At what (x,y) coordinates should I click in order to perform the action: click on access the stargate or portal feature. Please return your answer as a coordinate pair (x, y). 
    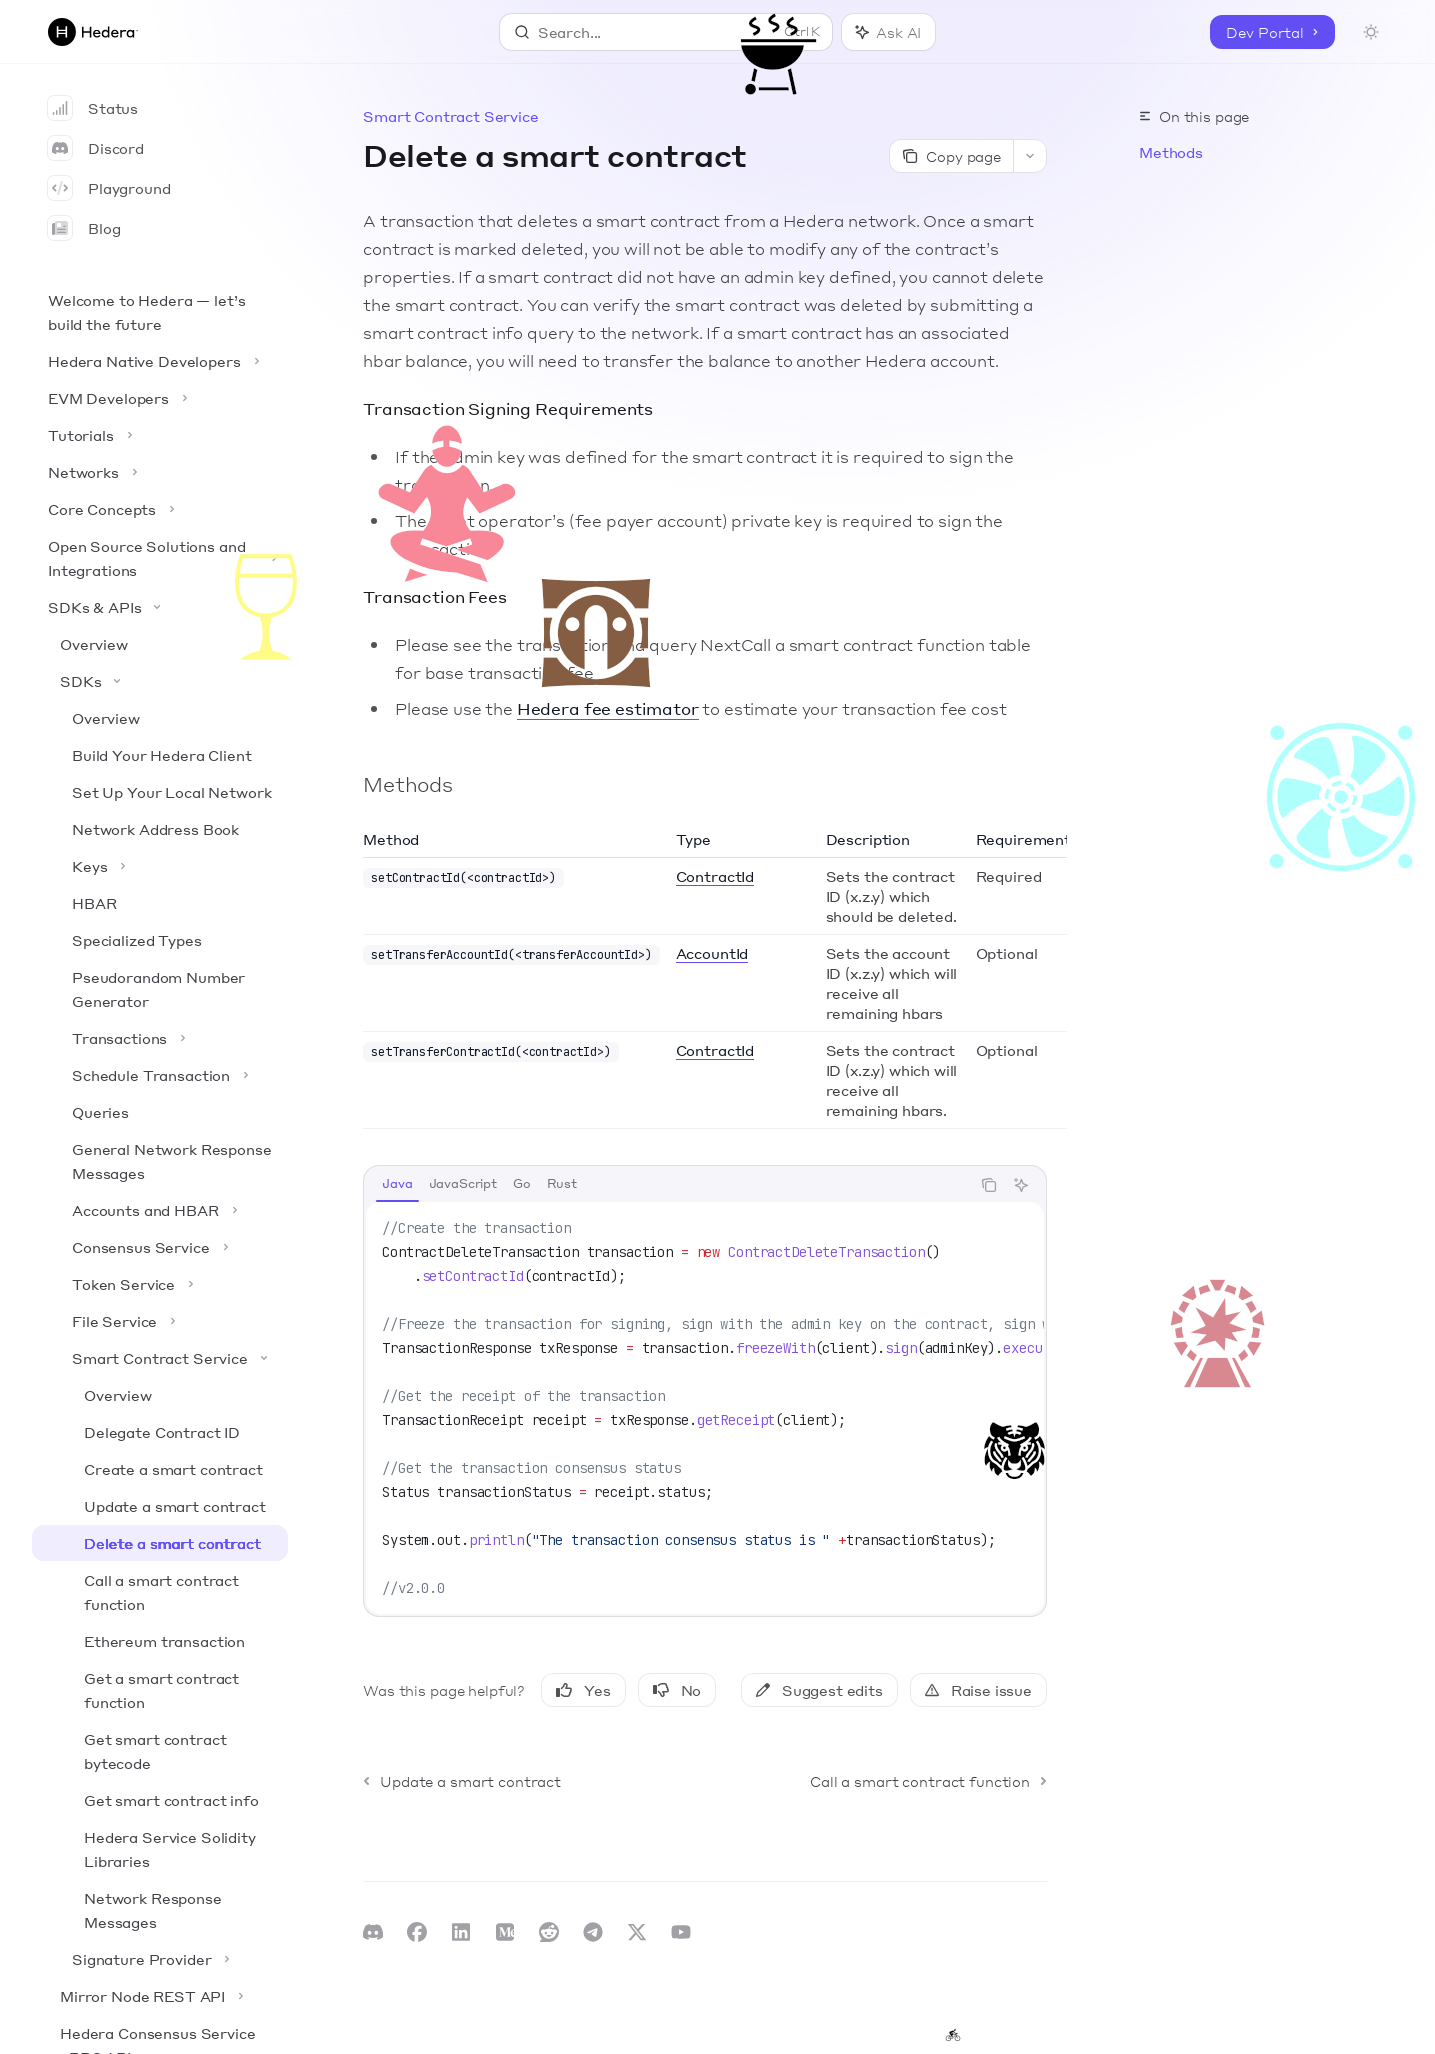
    Looking at the image, I should click on (1217, 1333).